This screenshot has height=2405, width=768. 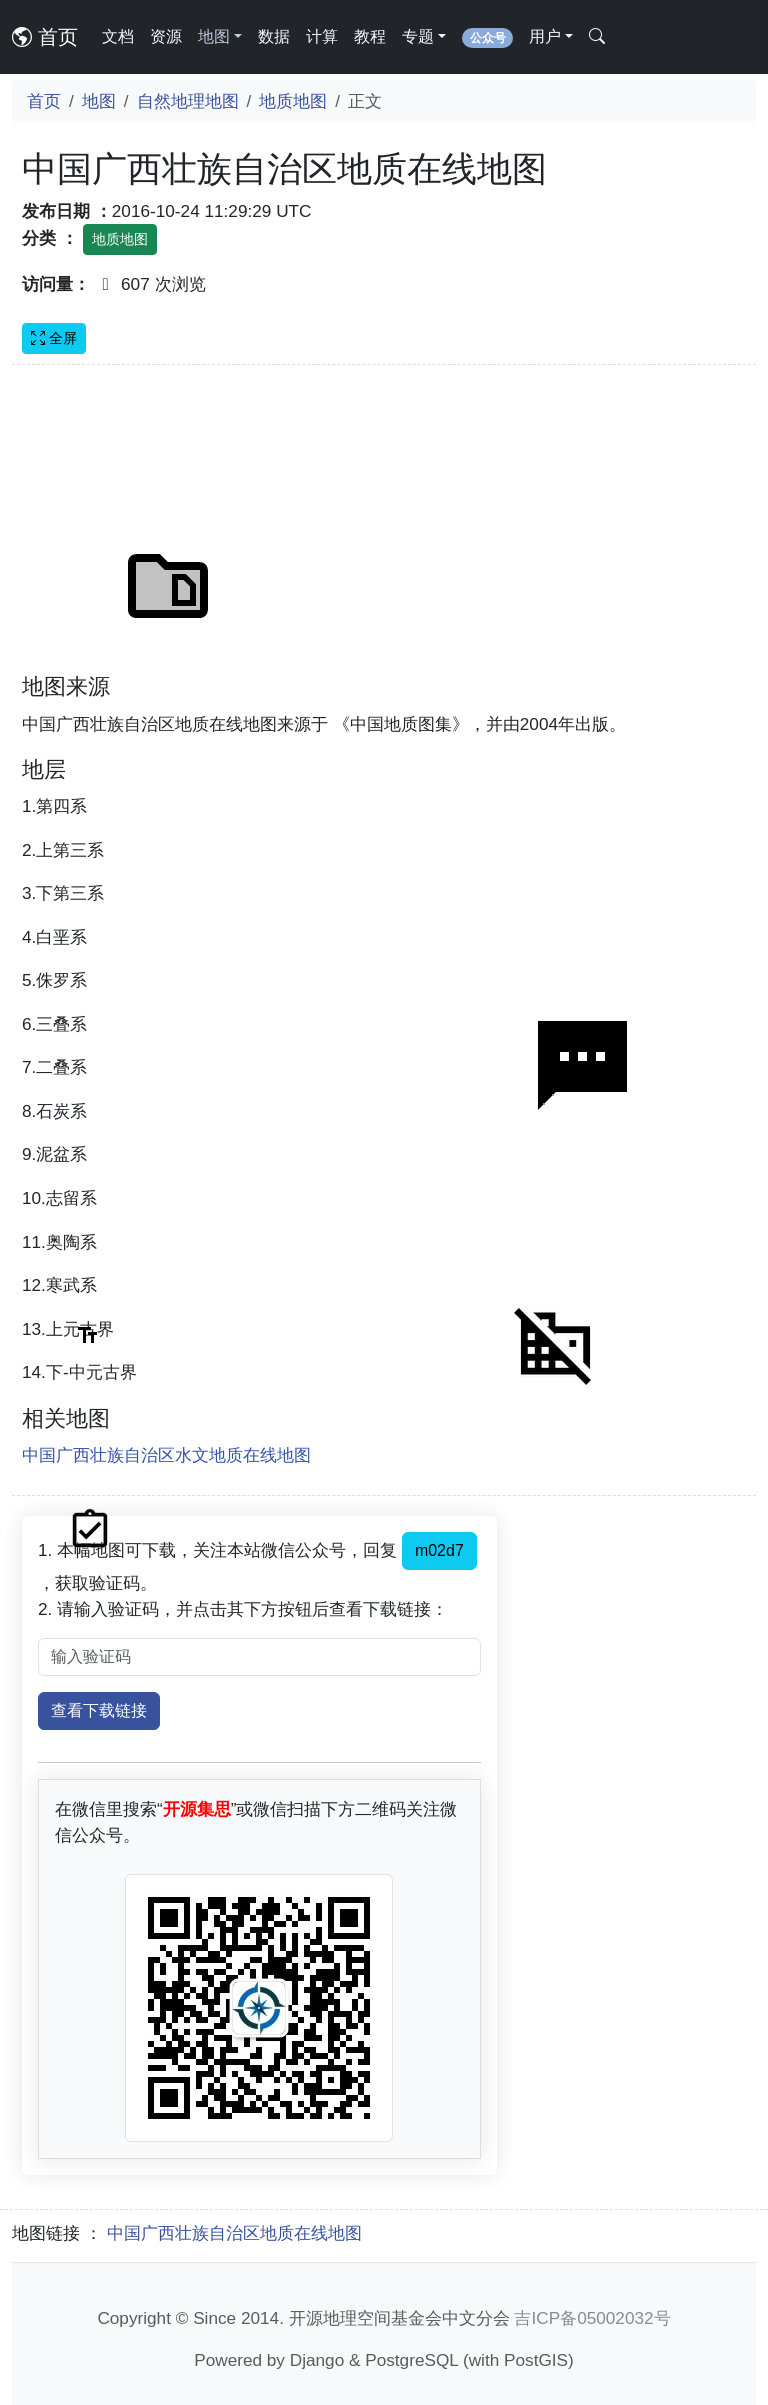 I want to click on adjust text formatting options, so click(x=87, y=1335).